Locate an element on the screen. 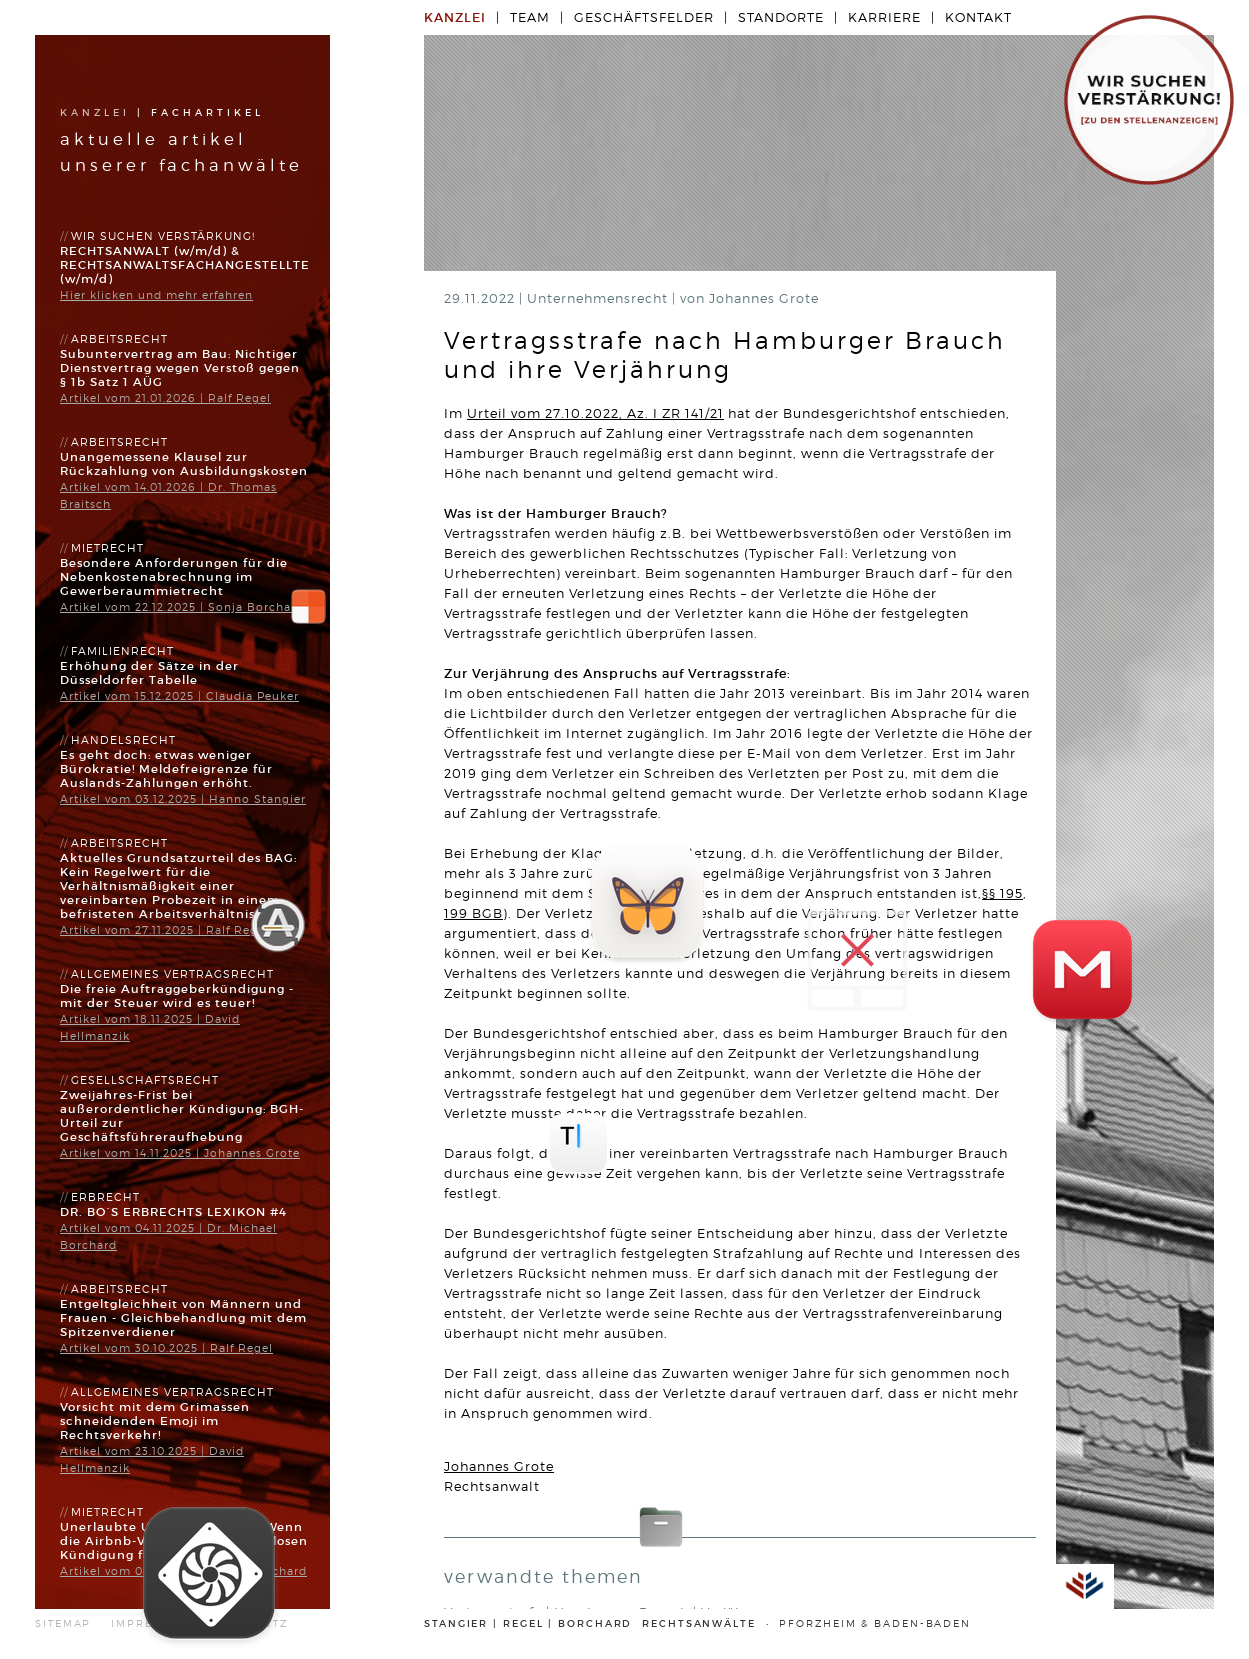  open the file manager application is located at coordinates (661, 1527).